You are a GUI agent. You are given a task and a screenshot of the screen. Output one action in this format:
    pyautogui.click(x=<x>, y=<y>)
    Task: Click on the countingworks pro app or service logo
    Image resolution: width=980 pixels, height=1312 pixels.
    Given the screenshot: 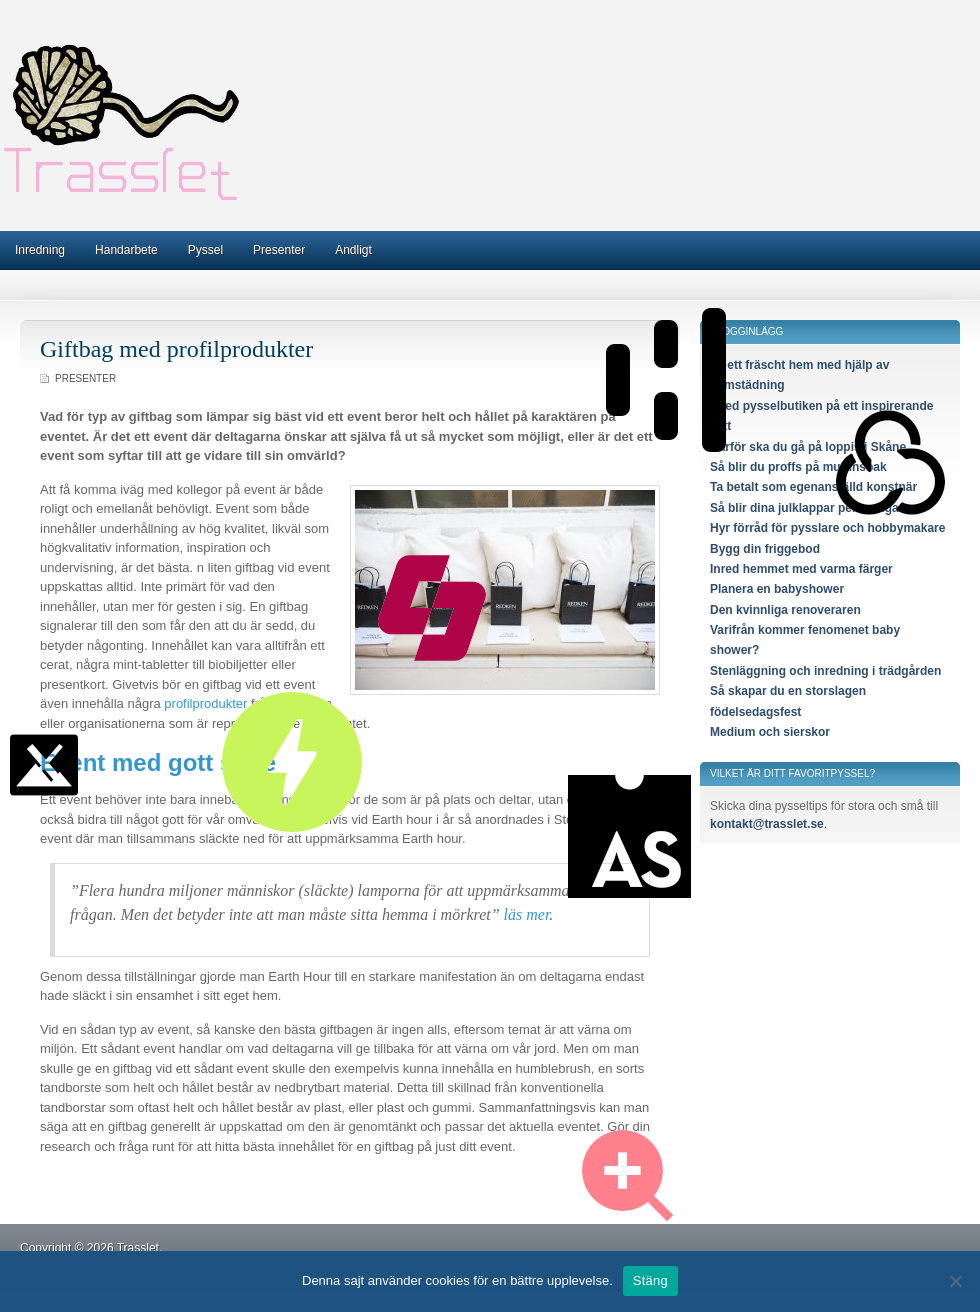 What is the action you would take?
    pyautogui.click(x=890, y=462)
    